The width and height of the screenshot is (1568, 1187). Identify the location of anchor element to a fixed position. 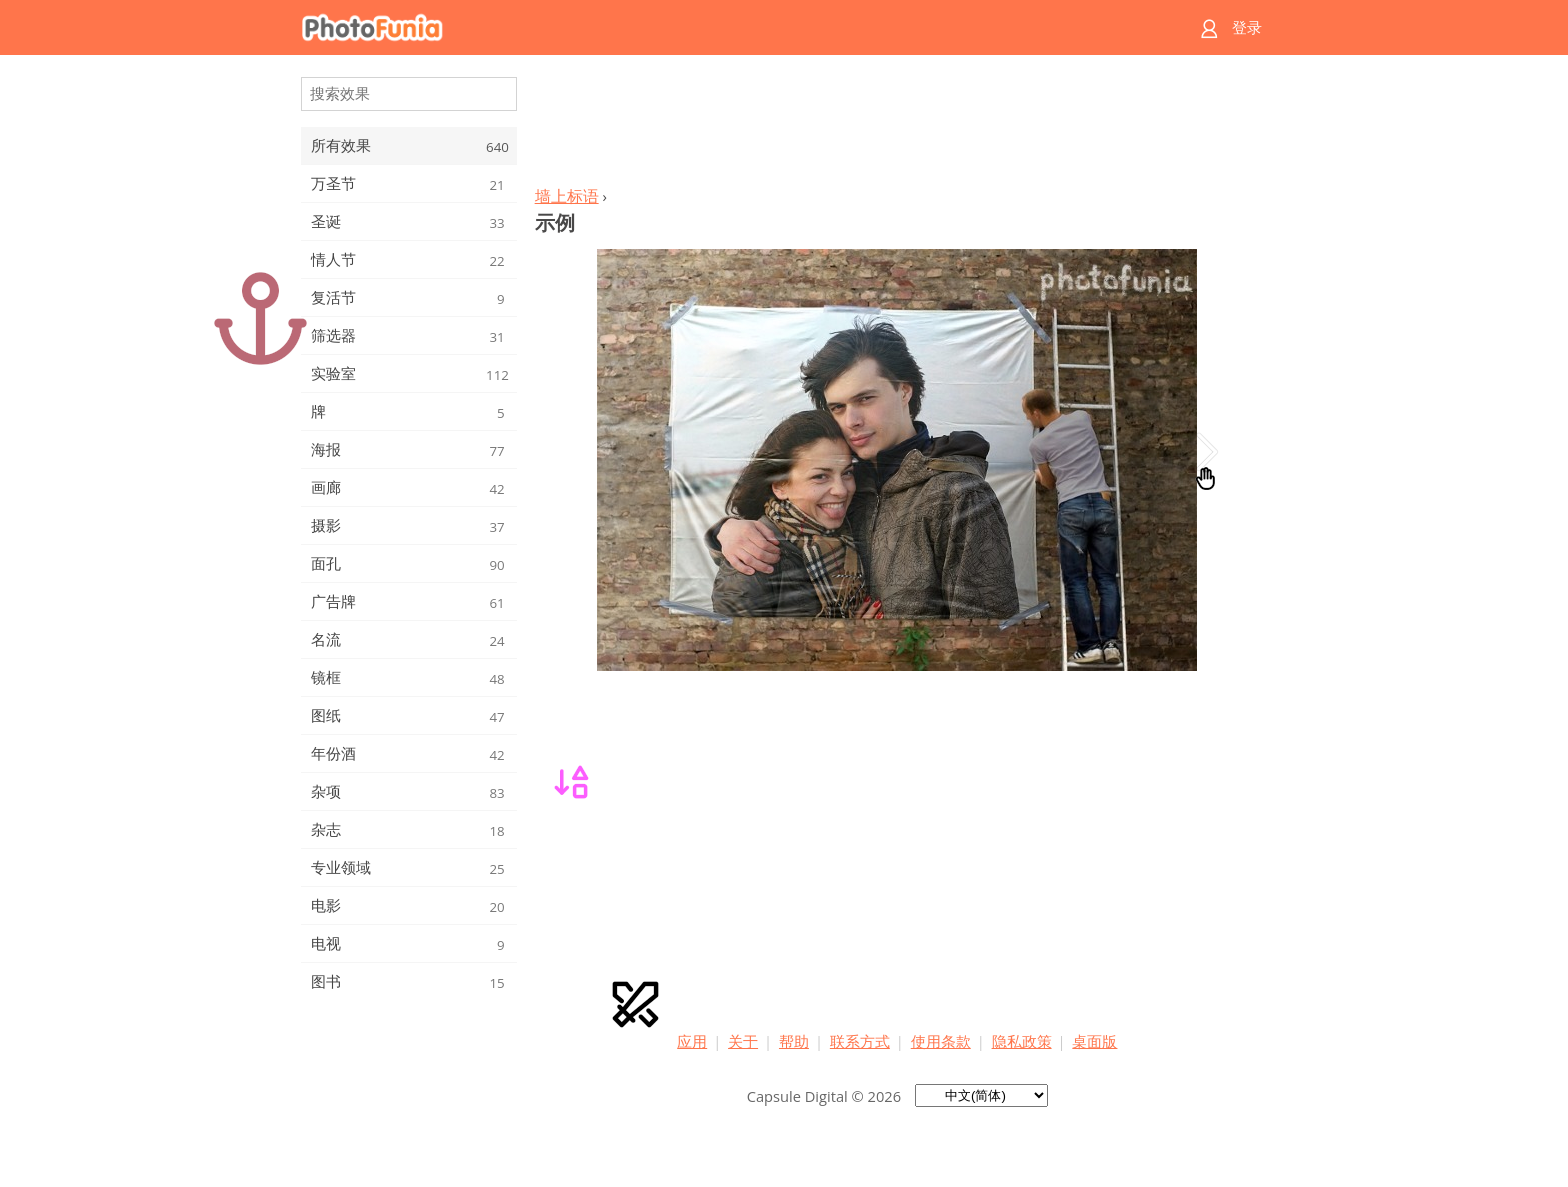
(260, 318).